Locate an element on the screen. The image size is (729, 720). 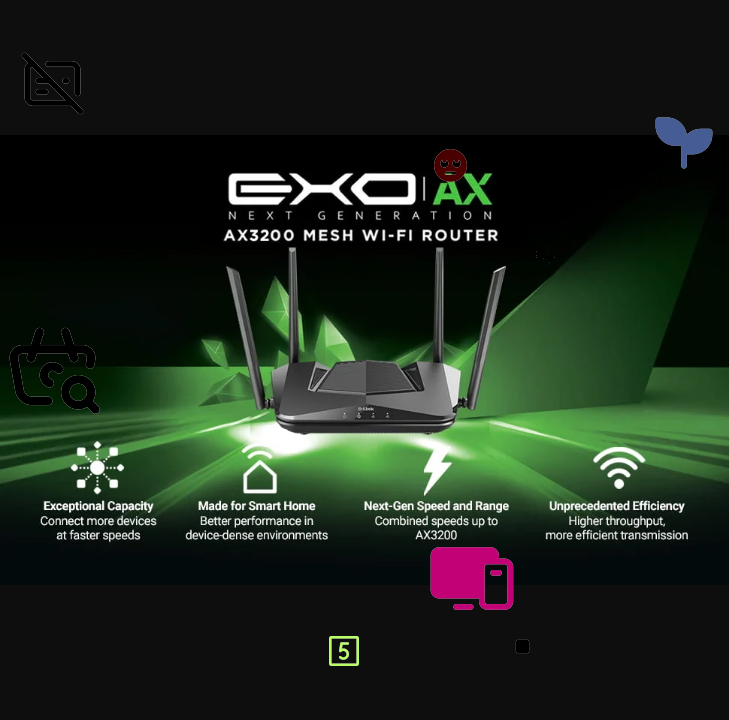
stop media playback is located at coordinates (522, 646).